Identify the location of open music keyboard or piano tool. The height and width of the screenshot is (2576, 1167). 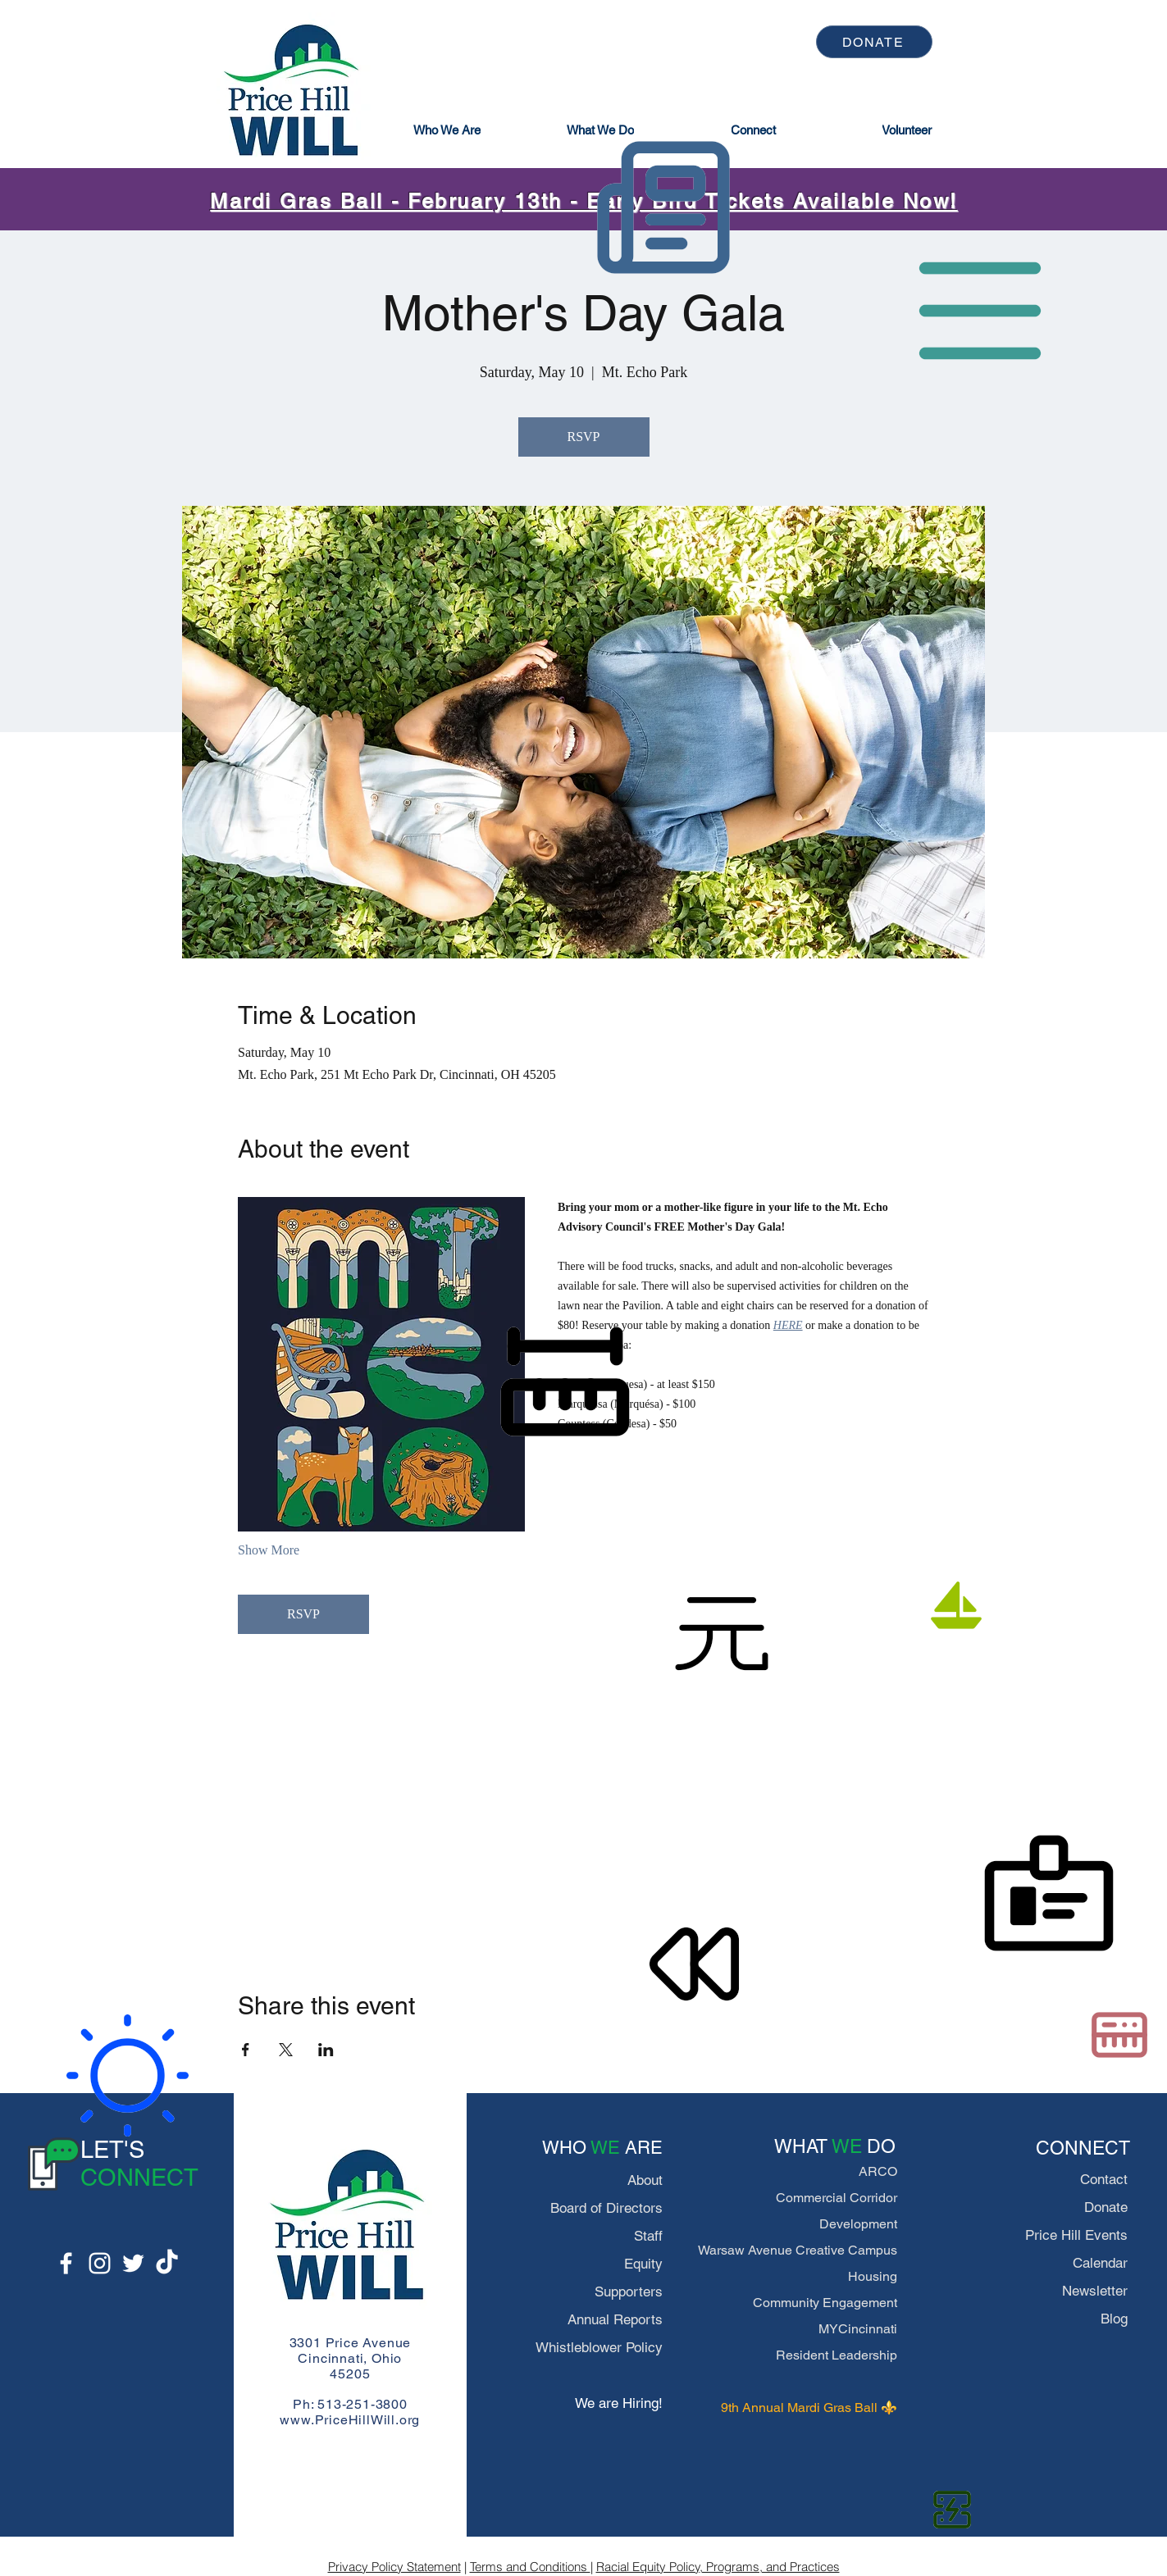
(1119, 2035).